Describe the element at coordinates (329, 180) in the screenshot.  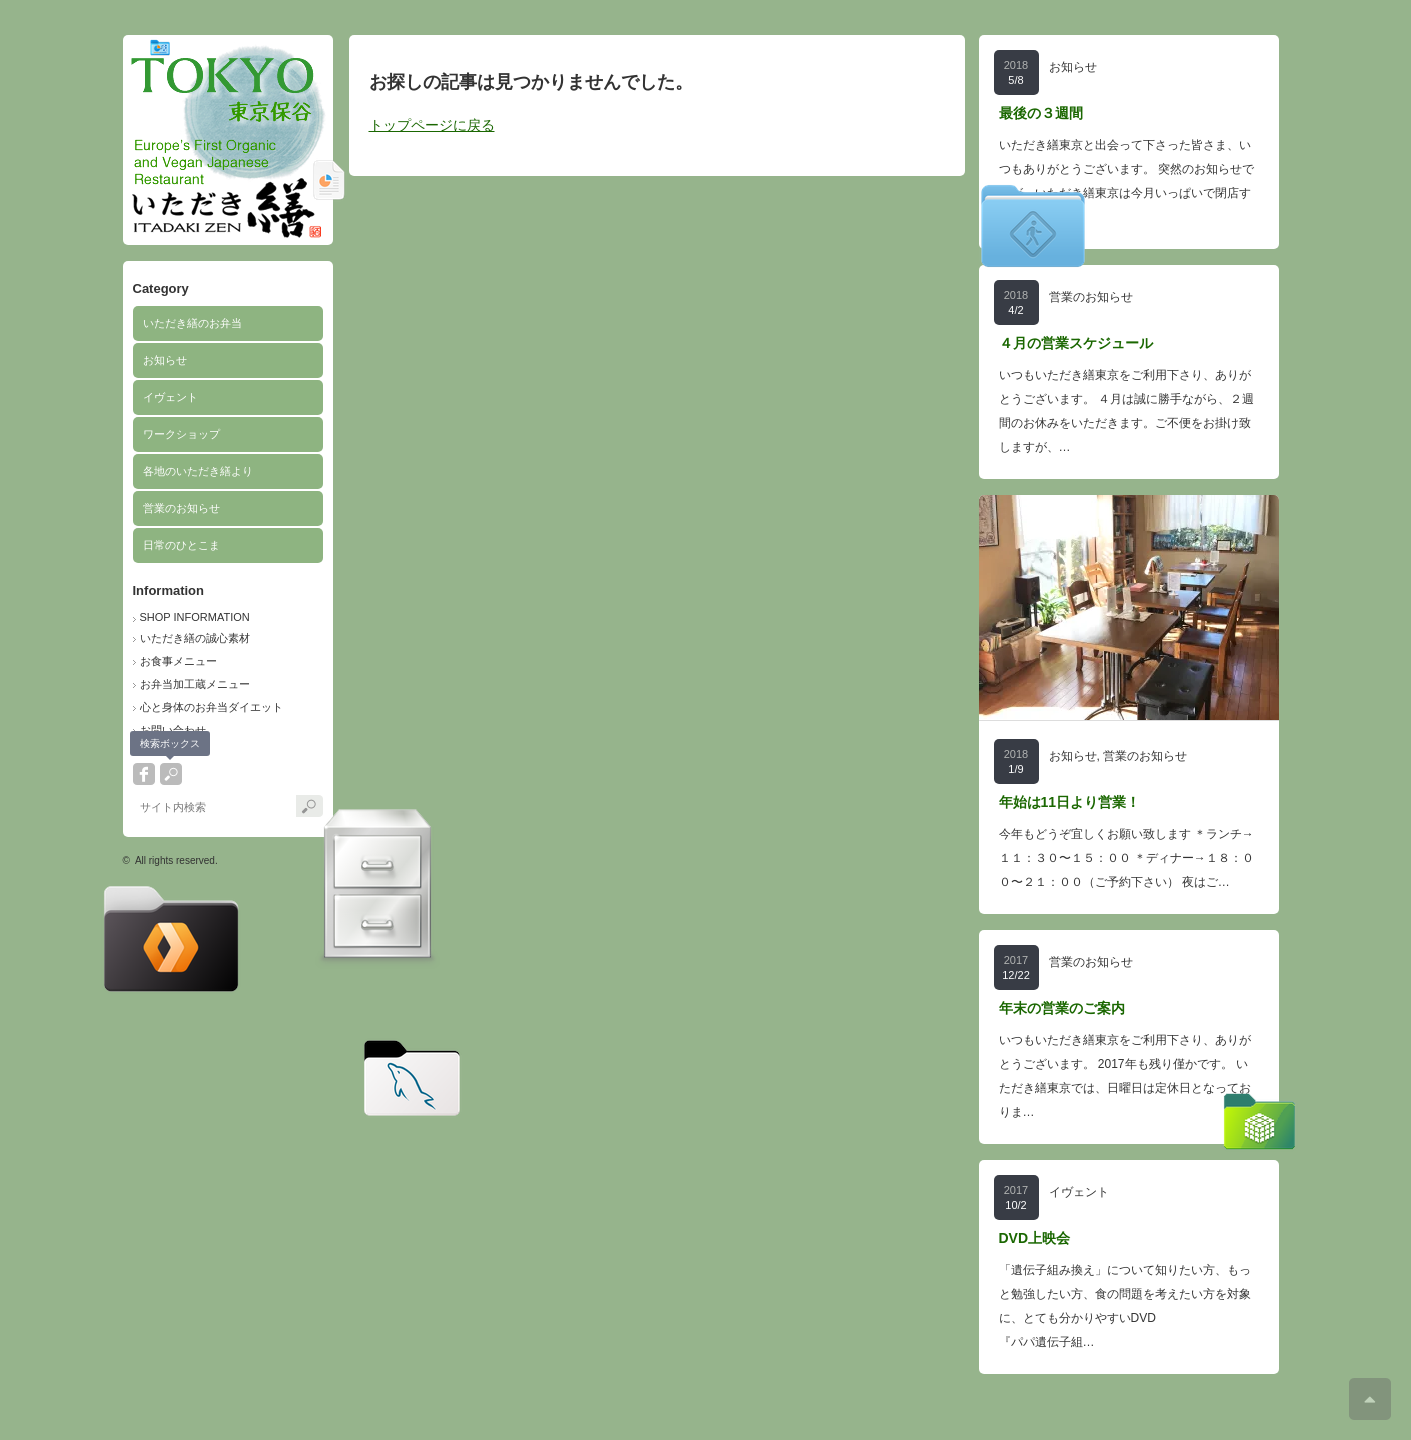
I see `open a presentation file` at that location.